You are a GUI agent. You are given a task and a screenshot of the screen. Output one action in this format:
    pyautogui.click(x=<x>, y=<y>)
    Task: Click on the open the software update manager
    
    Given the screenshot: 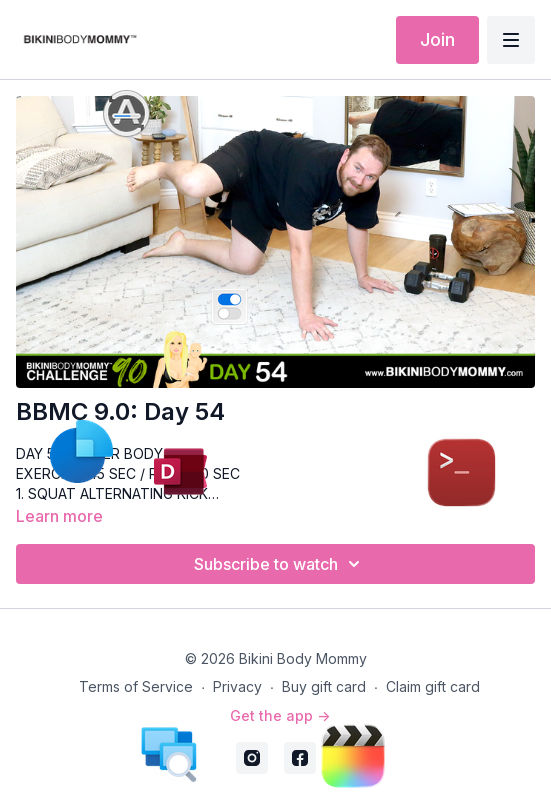 What is the action you would take?
    pyautogui.click(x=126, y=113)
    